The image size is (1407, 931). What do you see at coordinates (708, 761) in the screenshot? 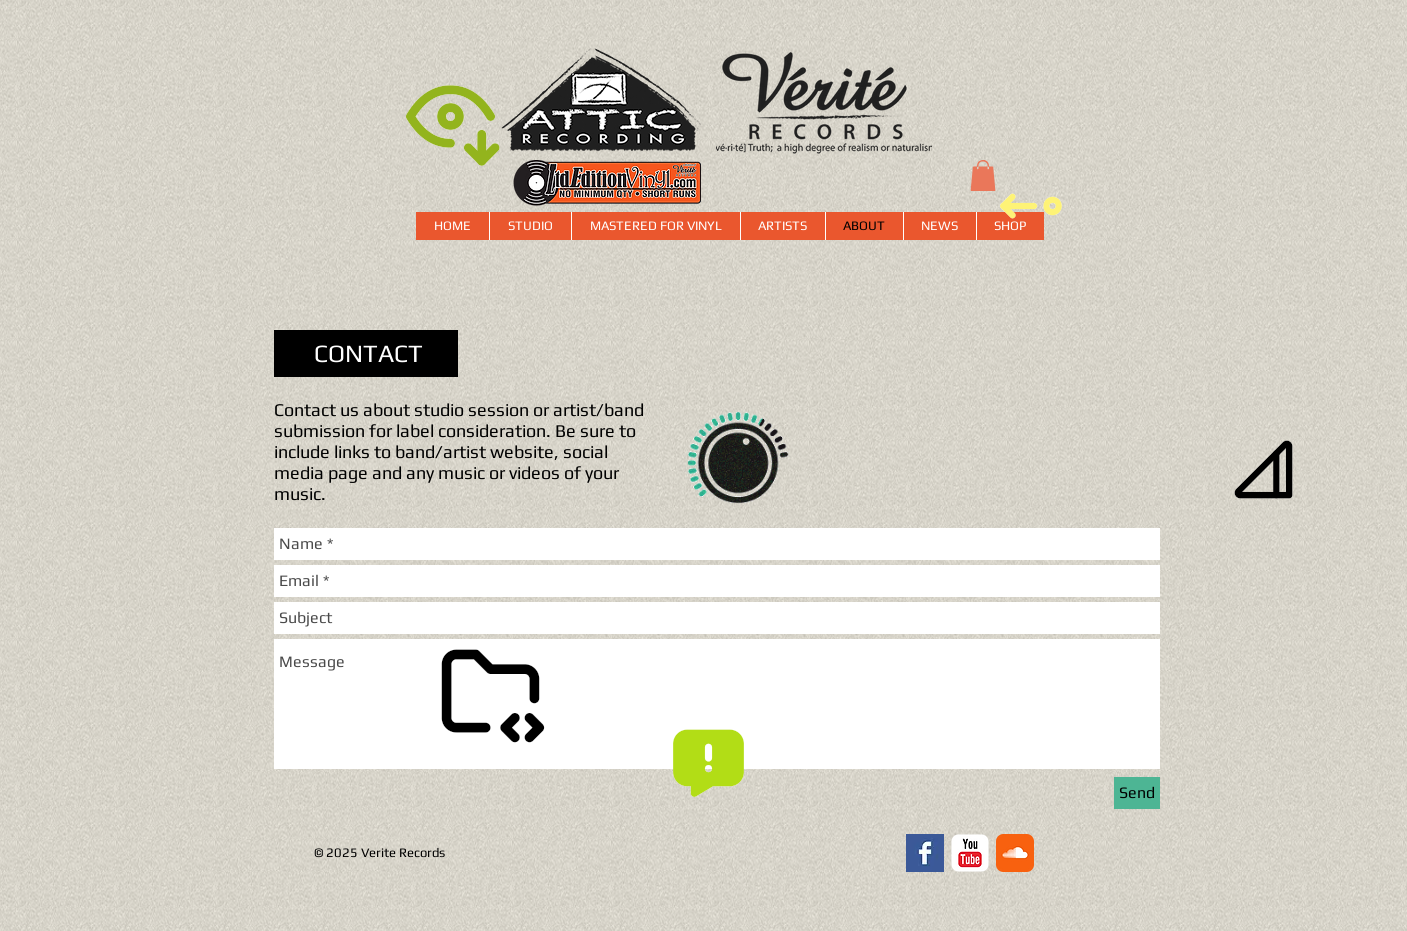
I see `report a message or conversation` at bounding box center [708, 761].